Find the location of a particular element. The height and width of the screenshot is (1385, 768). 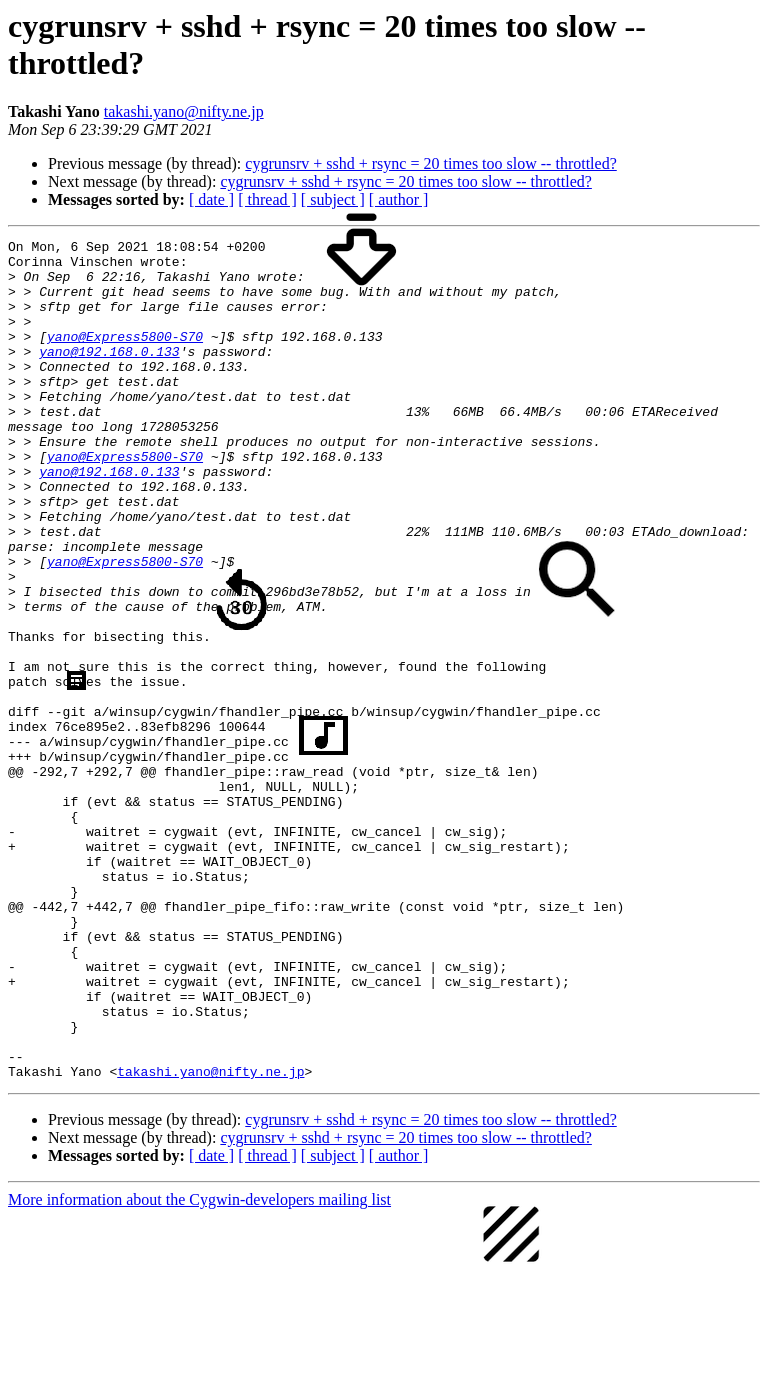

play or browse music videos is located at coordinates (323, 735).